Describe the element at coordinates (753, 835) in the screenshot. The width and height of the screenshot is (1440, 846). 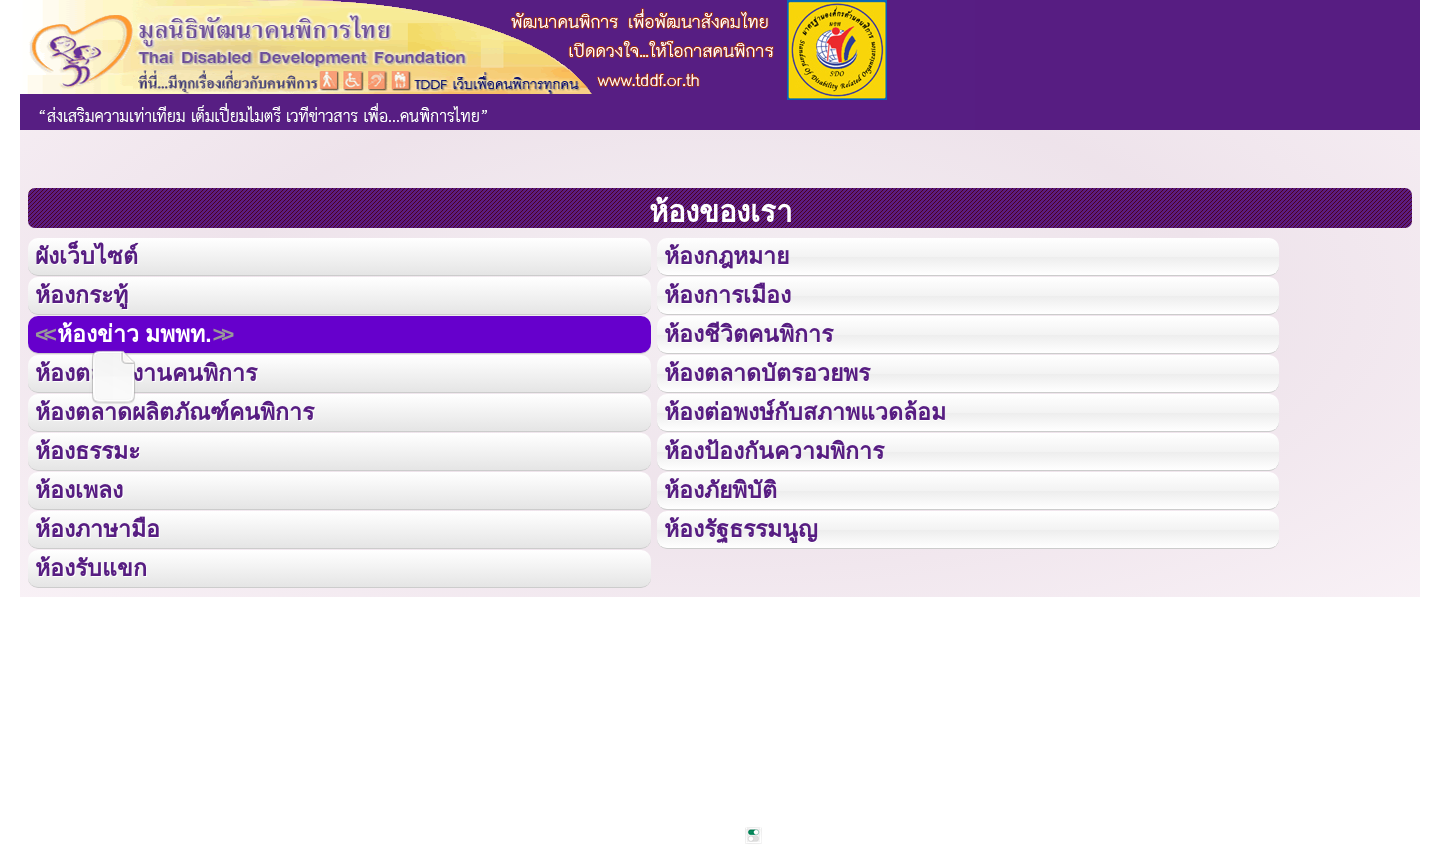
I see `open gnome tweaks settings application` at that location.